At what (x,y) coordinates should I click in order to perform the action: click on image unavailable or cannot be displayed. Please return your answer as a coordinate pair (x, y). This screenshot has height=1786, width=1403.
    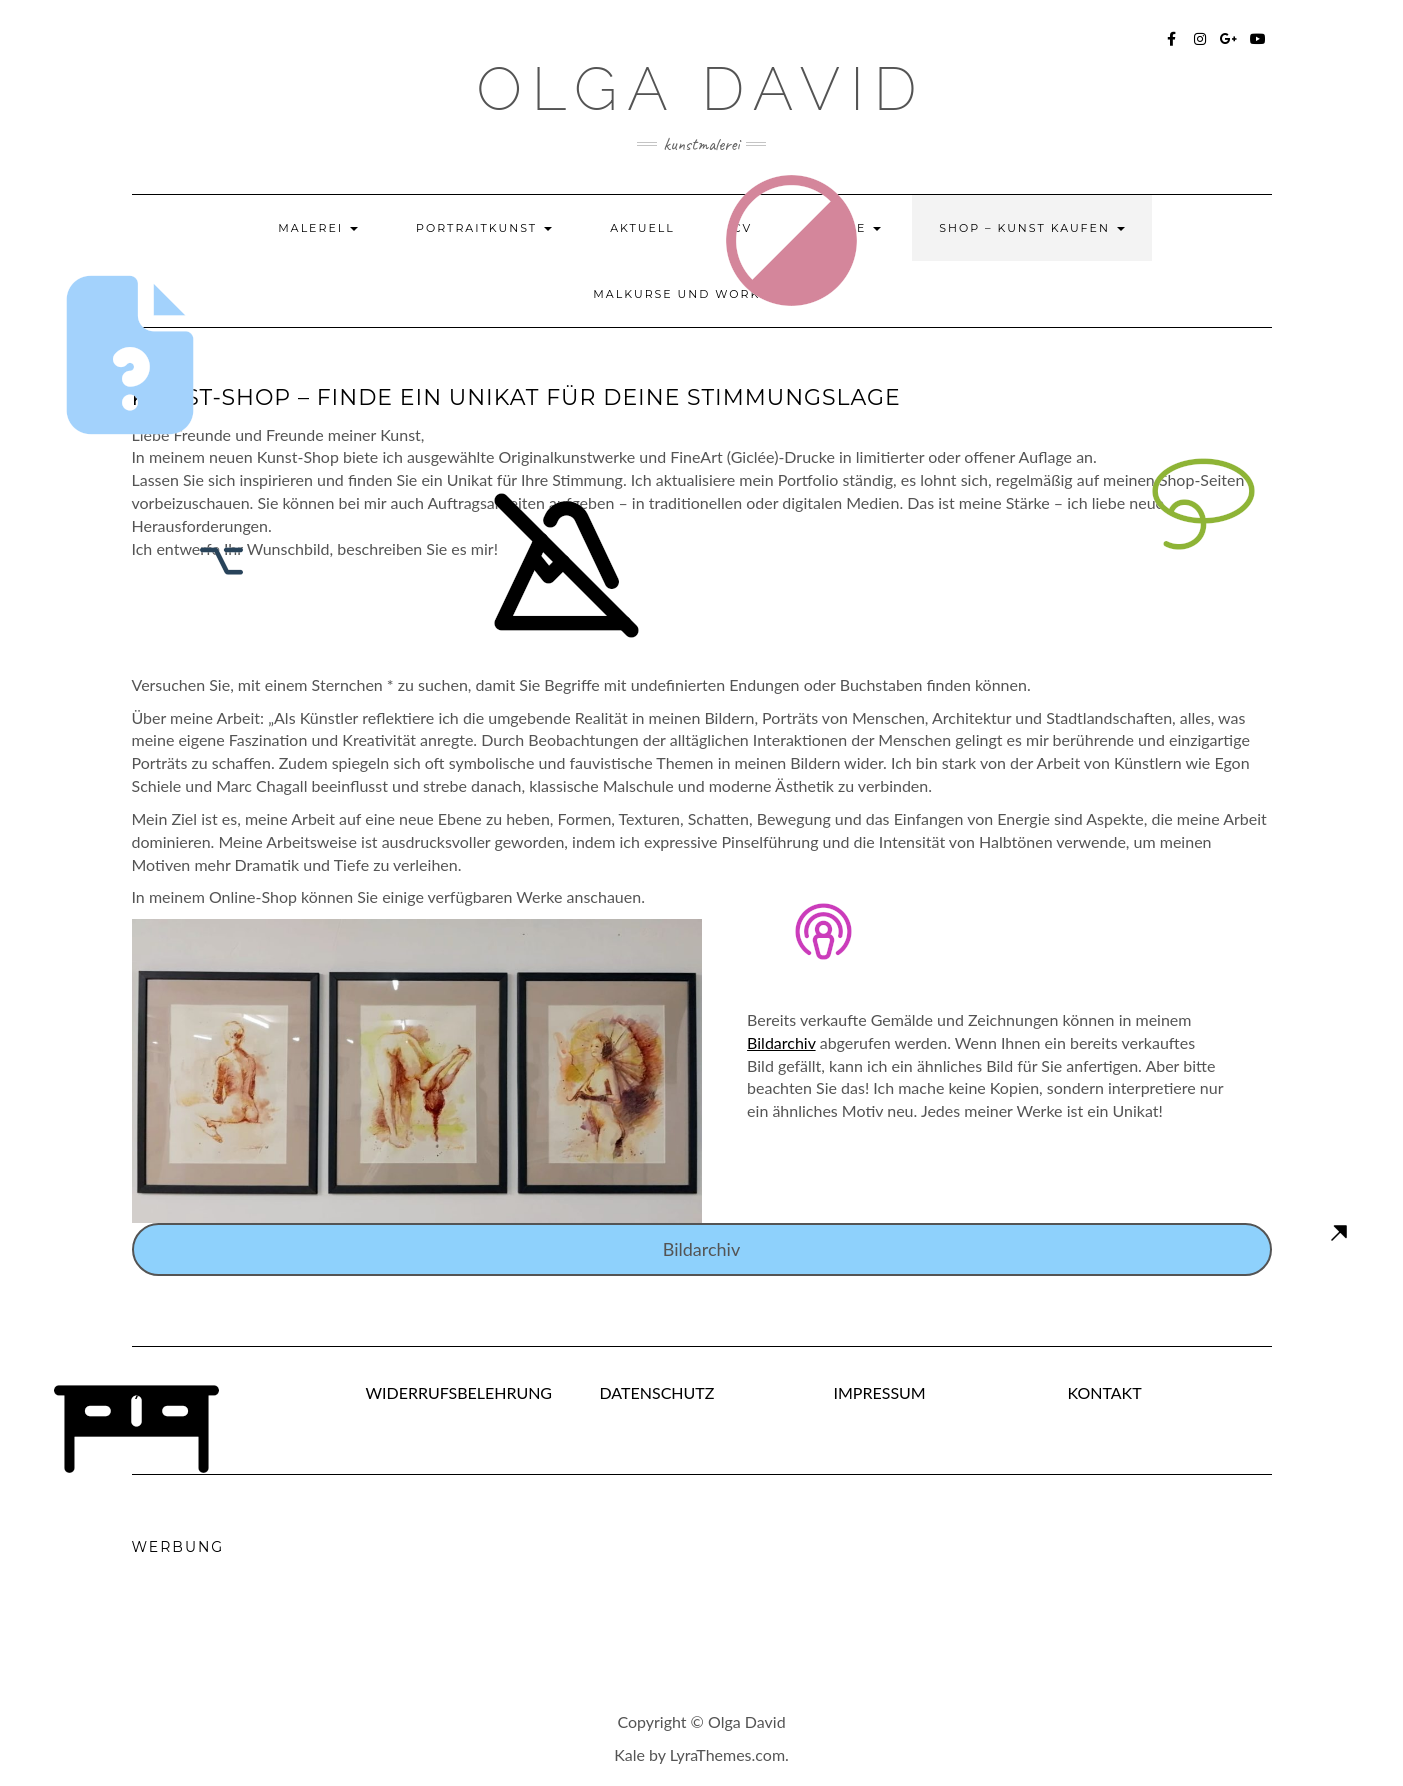
    Looking at the image, I should click on (566, 565).